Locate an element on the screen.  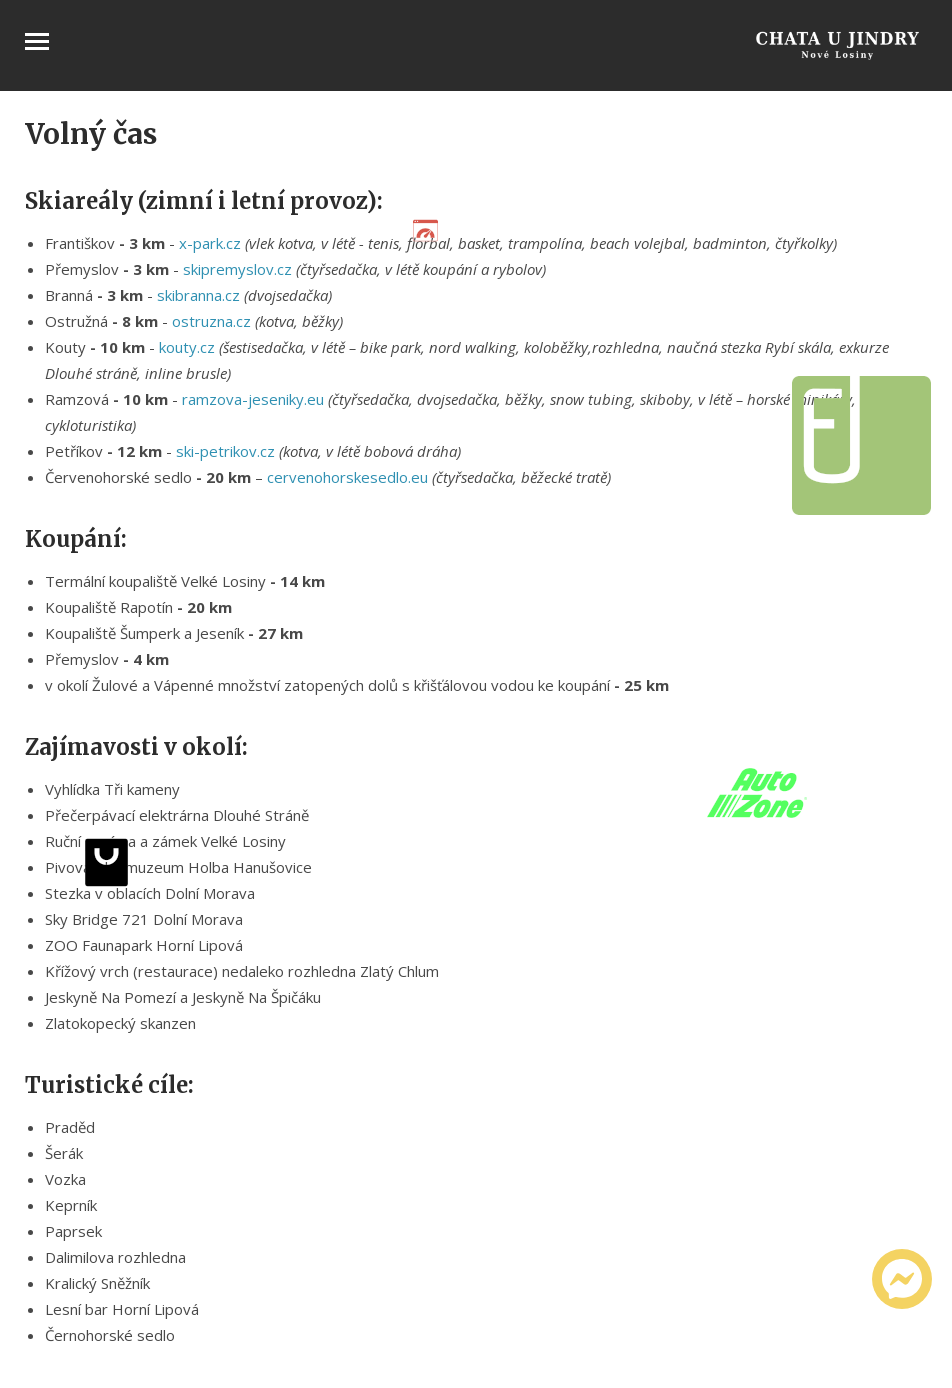
visit the AutoZone website or app is located at coordinates (757, 793).